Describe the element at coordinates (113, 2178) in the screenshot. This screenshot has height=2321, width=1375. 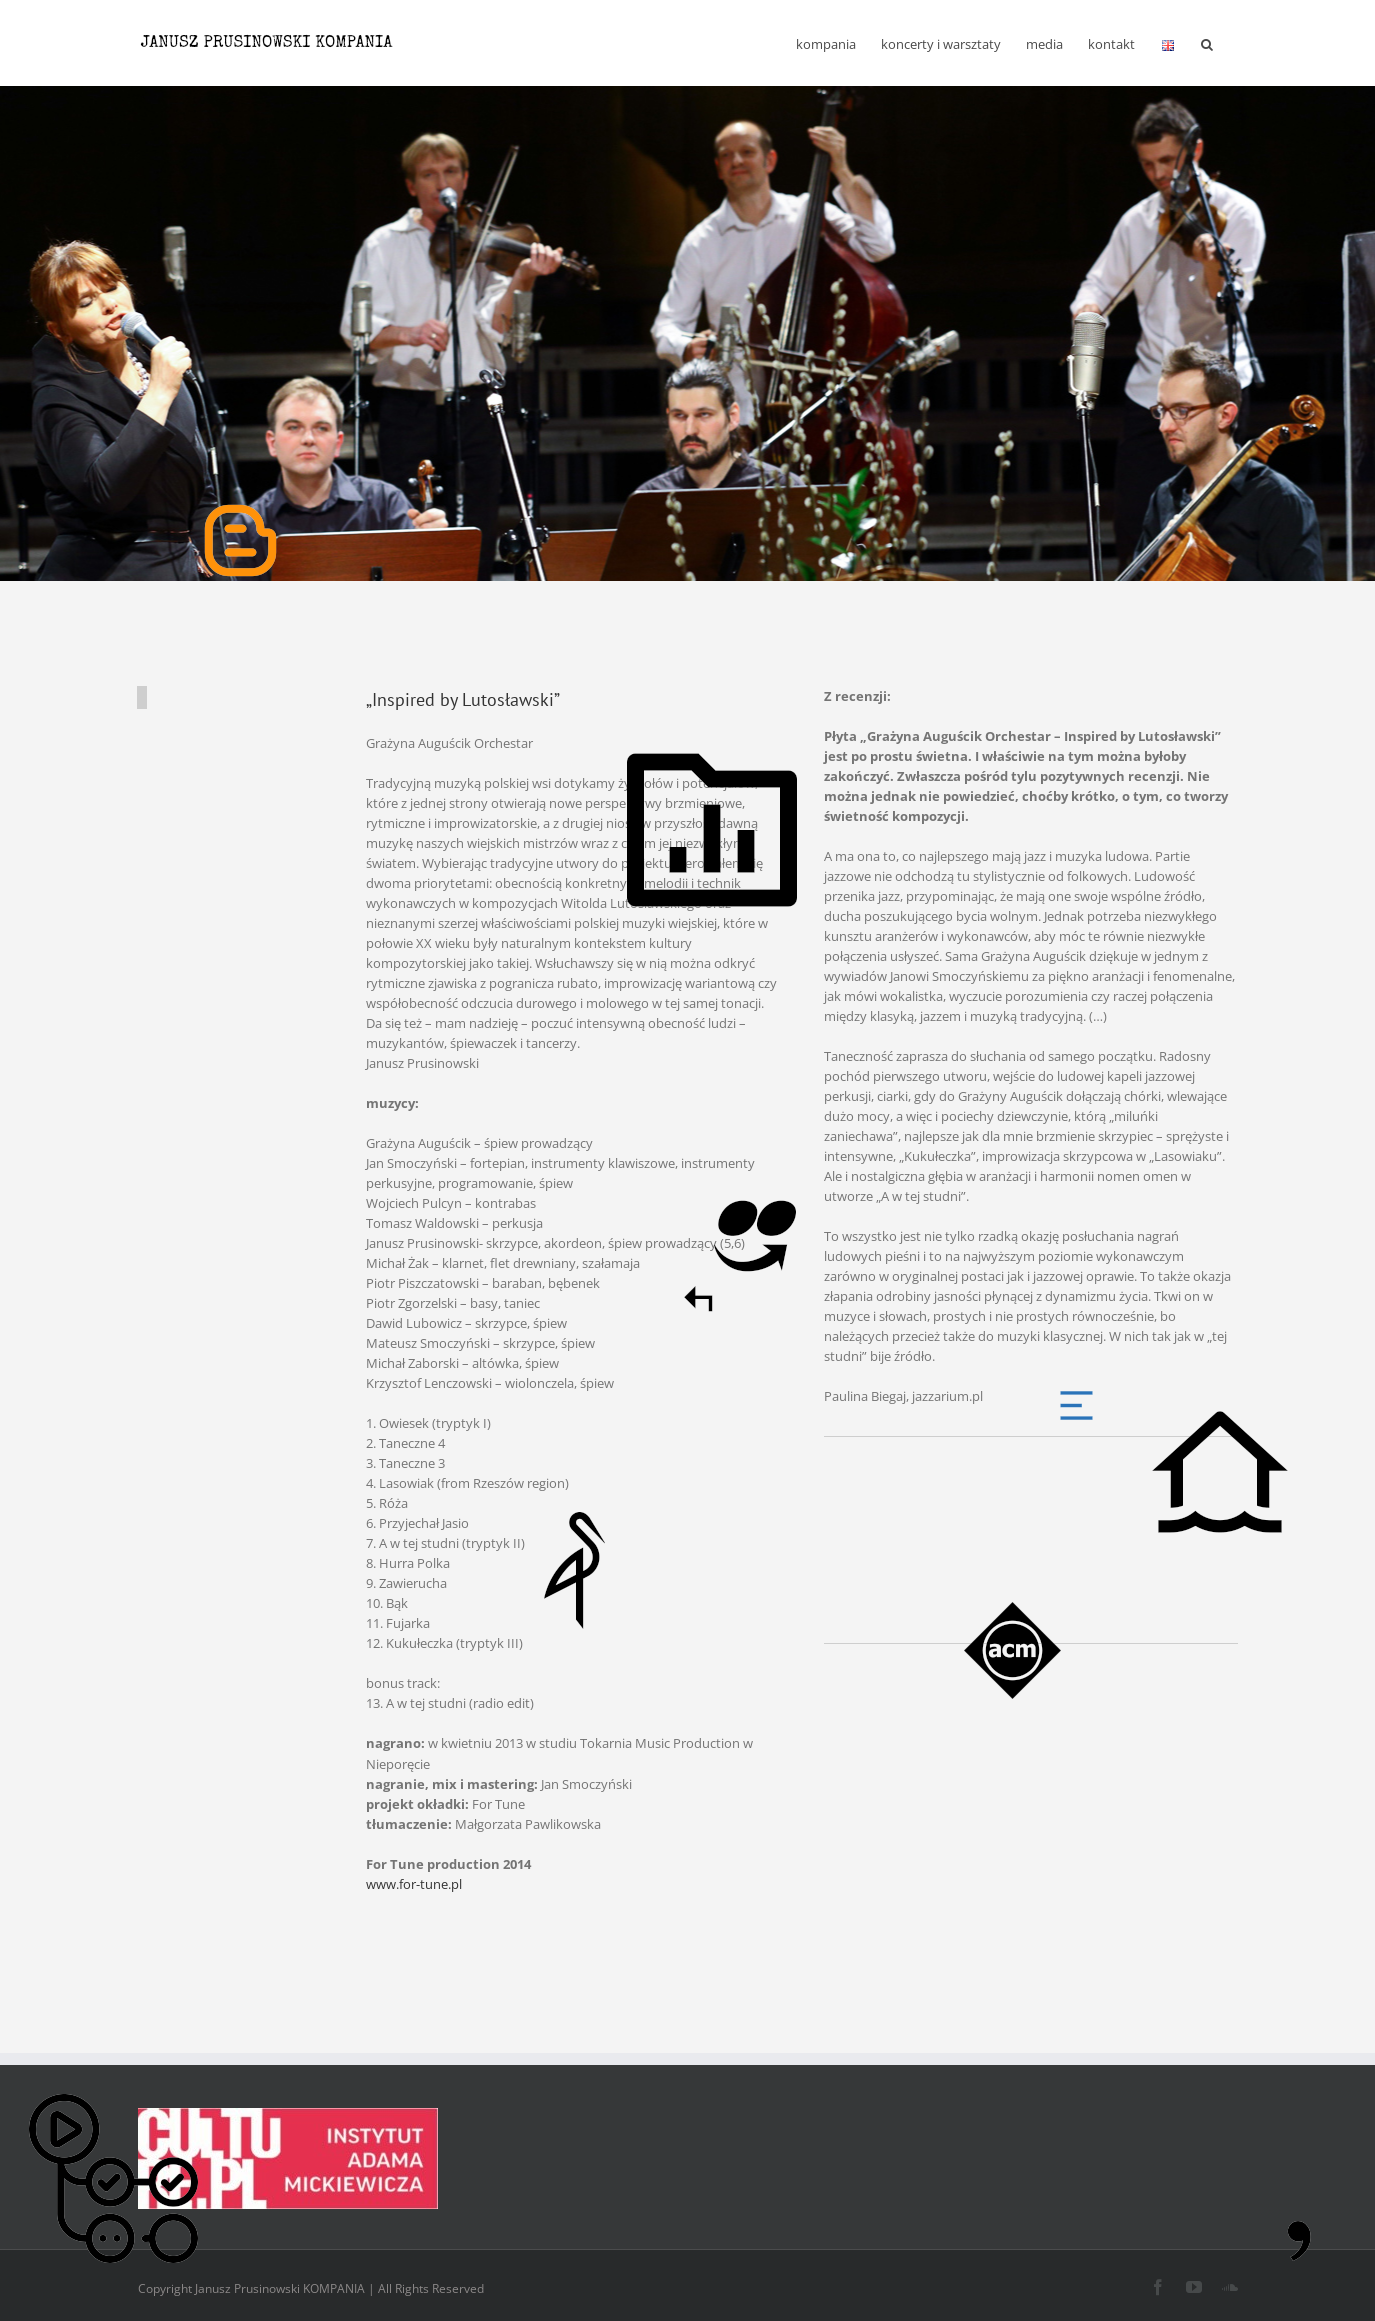
I see `github actions workflow automation logo` at that location.